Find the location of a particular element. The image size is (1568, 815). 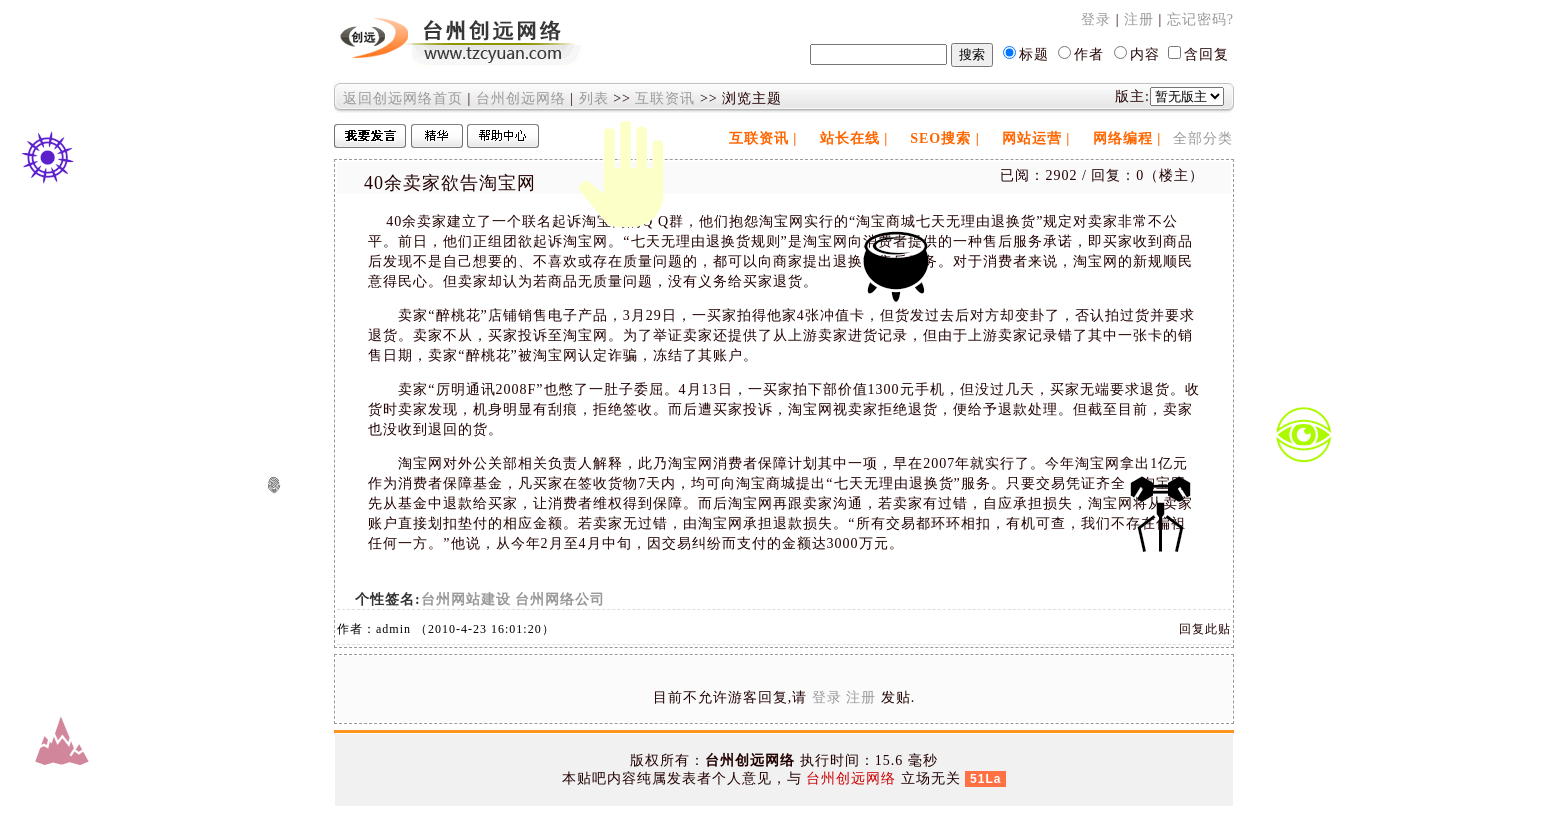

toggle password visibility off is located at coordinates (1303, 434).